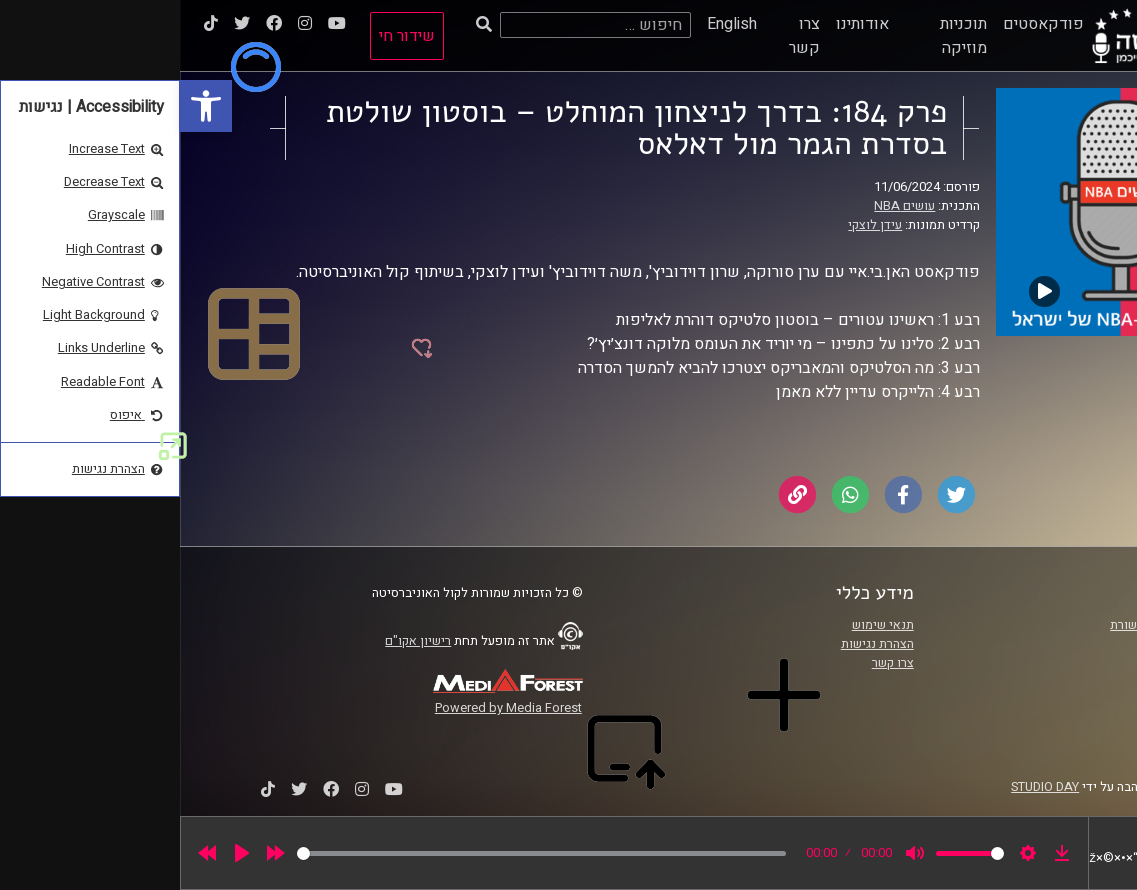  Describe the element at coordinates (624, 748) in the screenshot. I see `upload content to tablet device` at that location.